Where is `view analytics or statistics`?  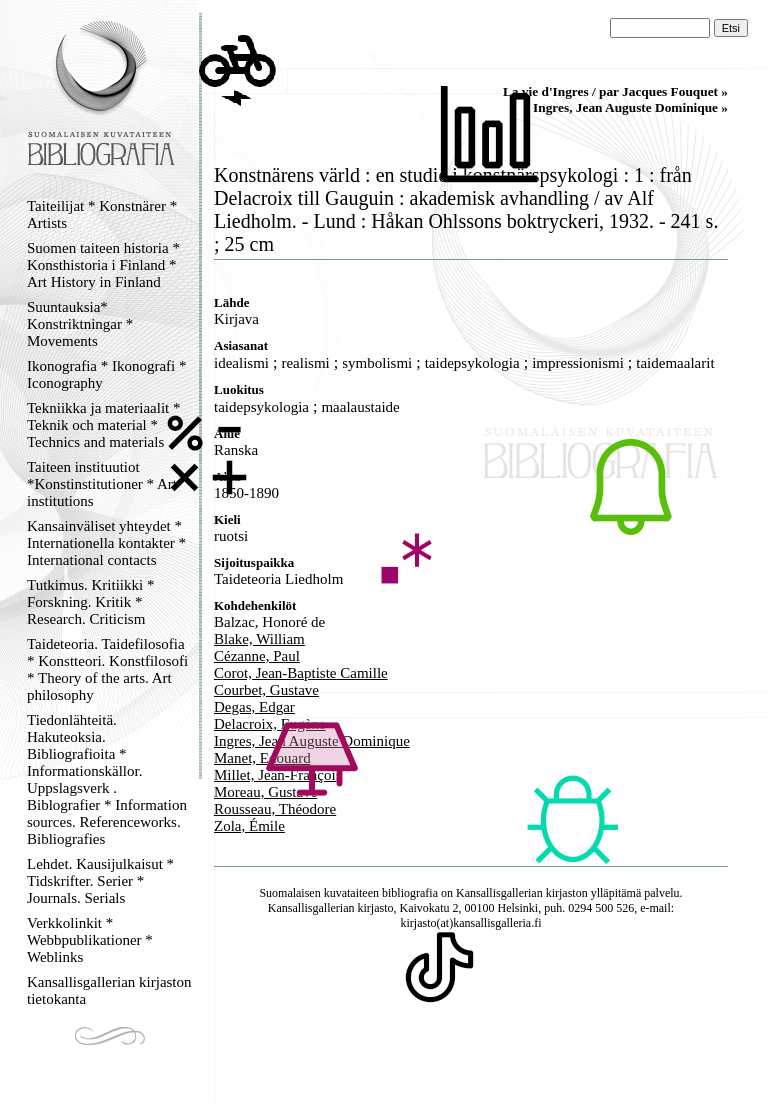 view analytics or statistics is located at coordinates (489, 141).